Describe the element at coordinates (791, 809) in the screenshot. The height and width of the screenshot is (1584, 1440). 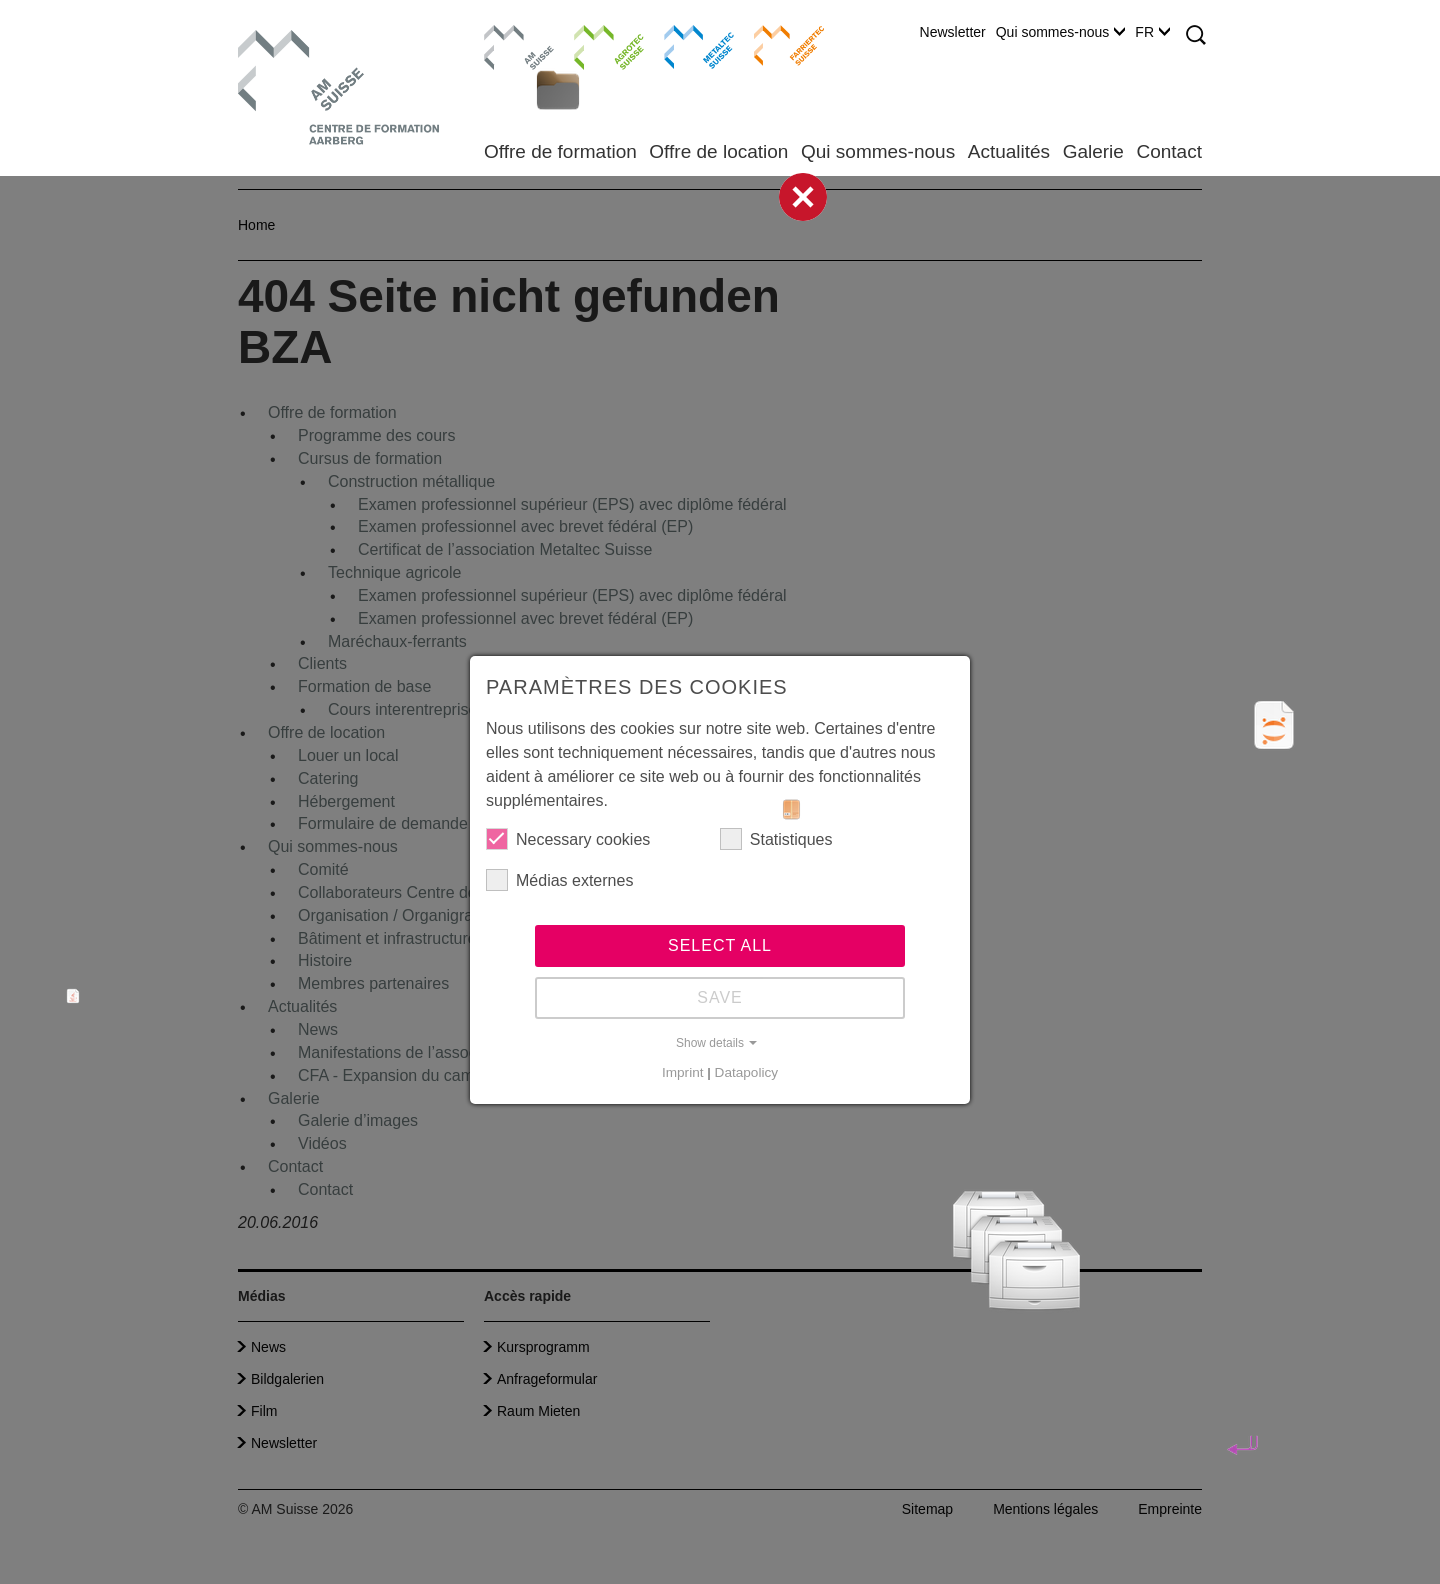
I see `compressed or archived file type` at that location.